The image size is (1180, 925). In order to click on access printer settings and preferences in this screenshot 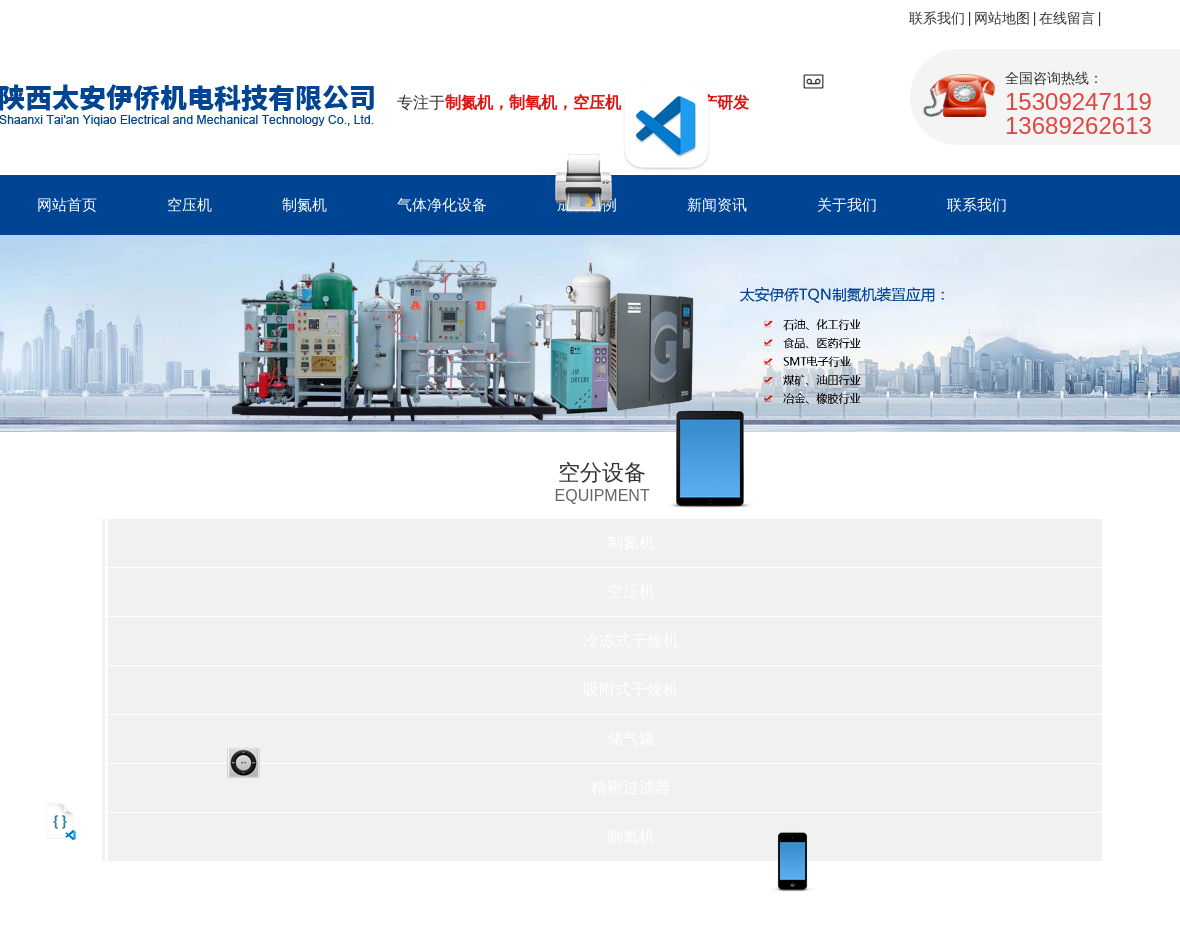, I will do `click(583, 183)`.